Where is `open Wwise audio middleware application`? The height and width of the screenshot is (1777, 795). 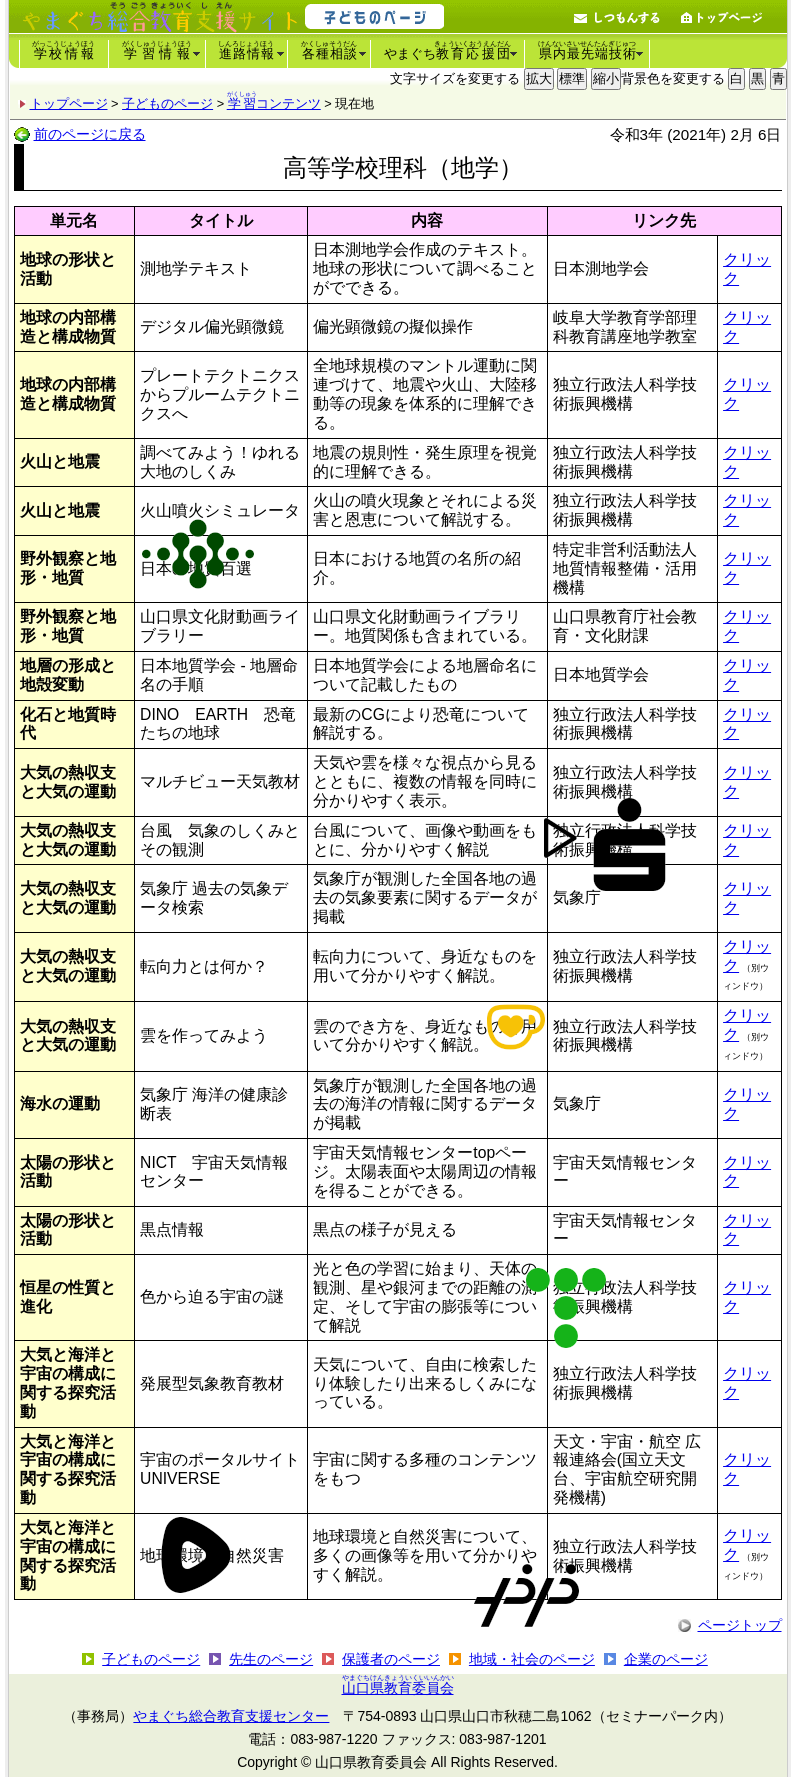
open Wwise audio middleware application is located at coordinates (198, 554).